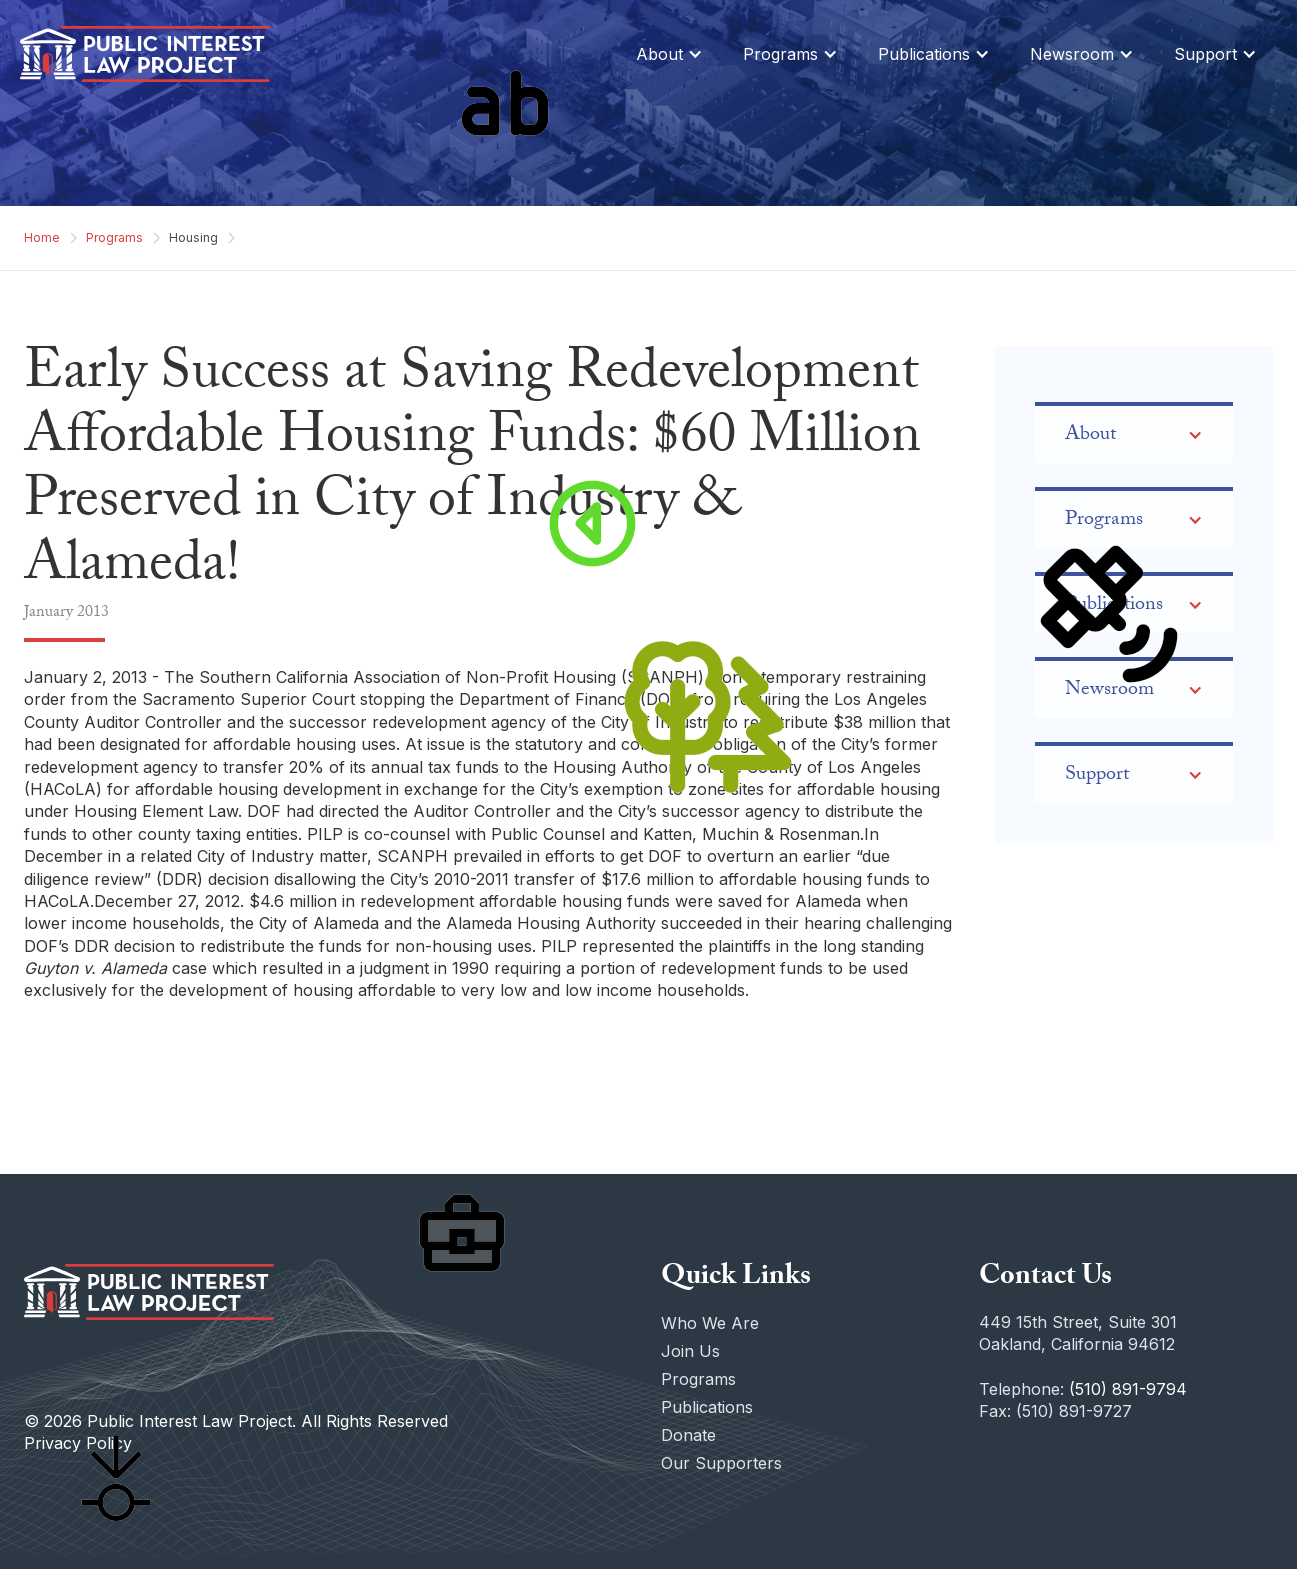 Image resolution: width=1297 pixels, height=1569 pixels. Describe the element at coordinates (462, 1233) in the screenshot. I see `access work or business-related features` at that location.